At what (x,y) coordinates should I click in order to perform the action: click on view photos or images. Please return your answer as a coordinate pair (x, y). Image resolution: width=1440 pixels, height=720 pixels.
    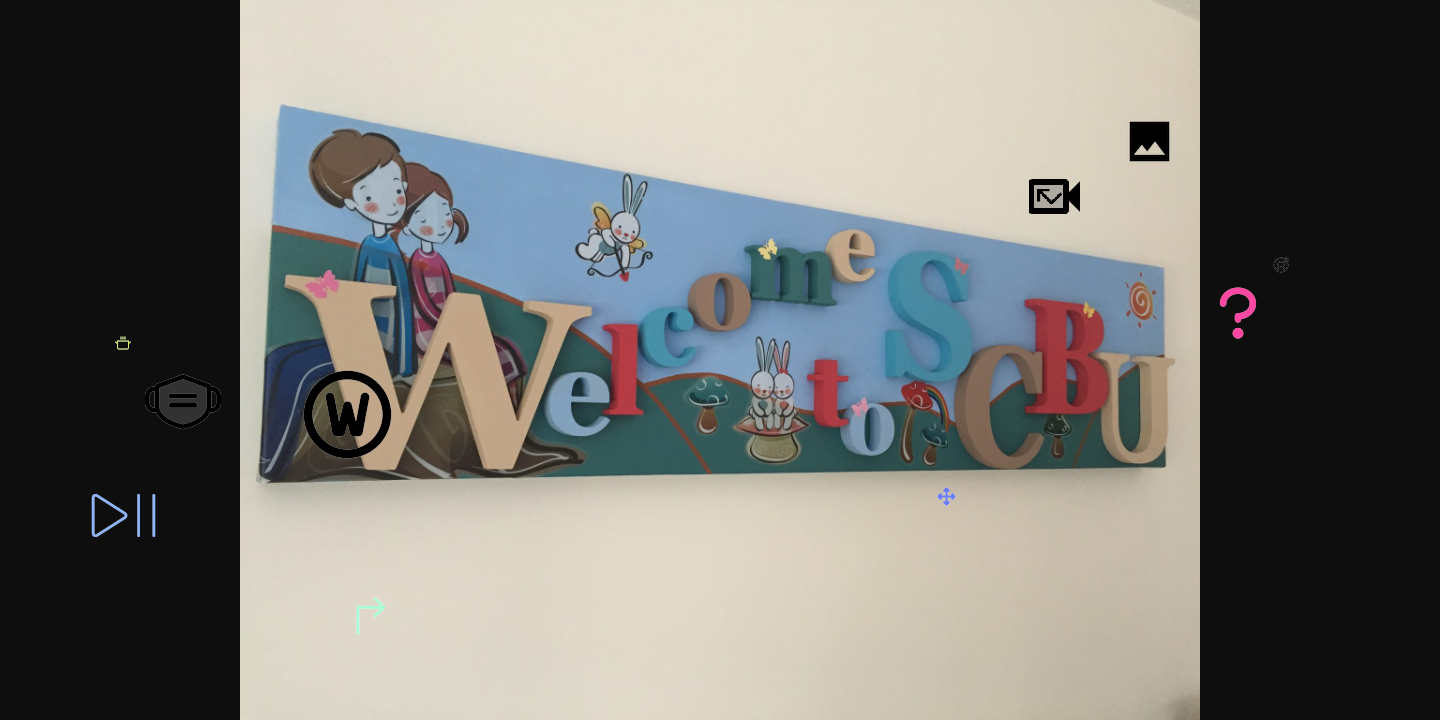
    Looking at the image, I should click on (1149, 141).